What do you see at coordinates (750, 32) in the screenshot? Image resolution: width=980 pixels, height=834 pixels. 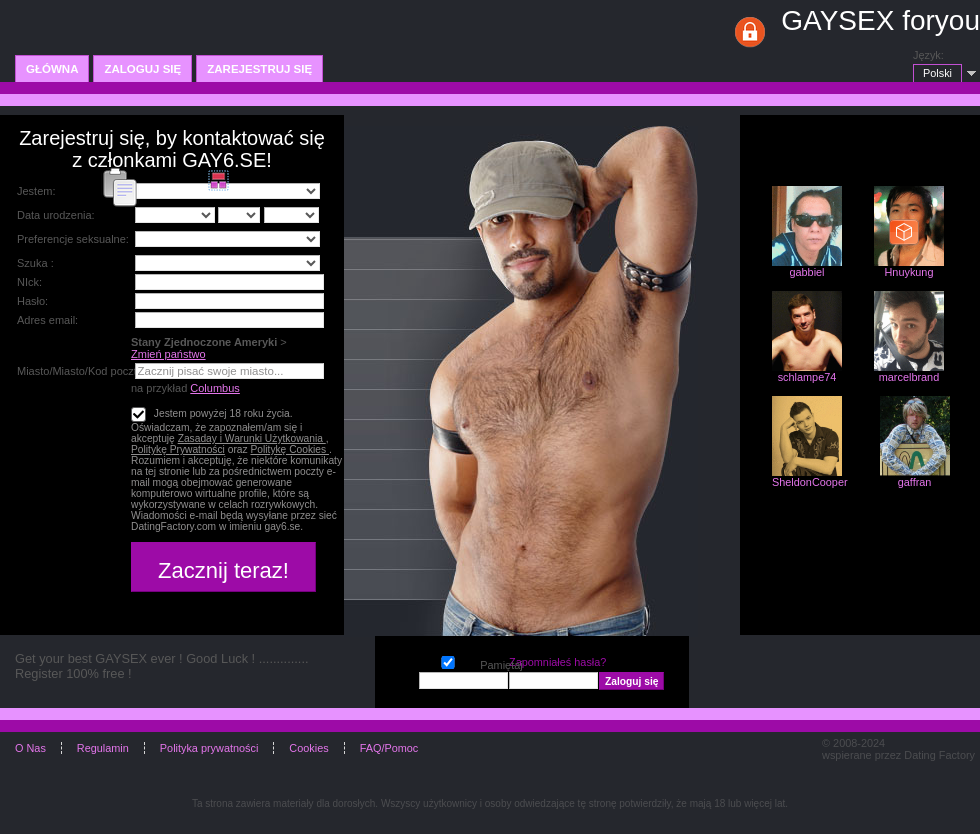 I see `access screen lock or security settings` at bounding box center [750, 32].